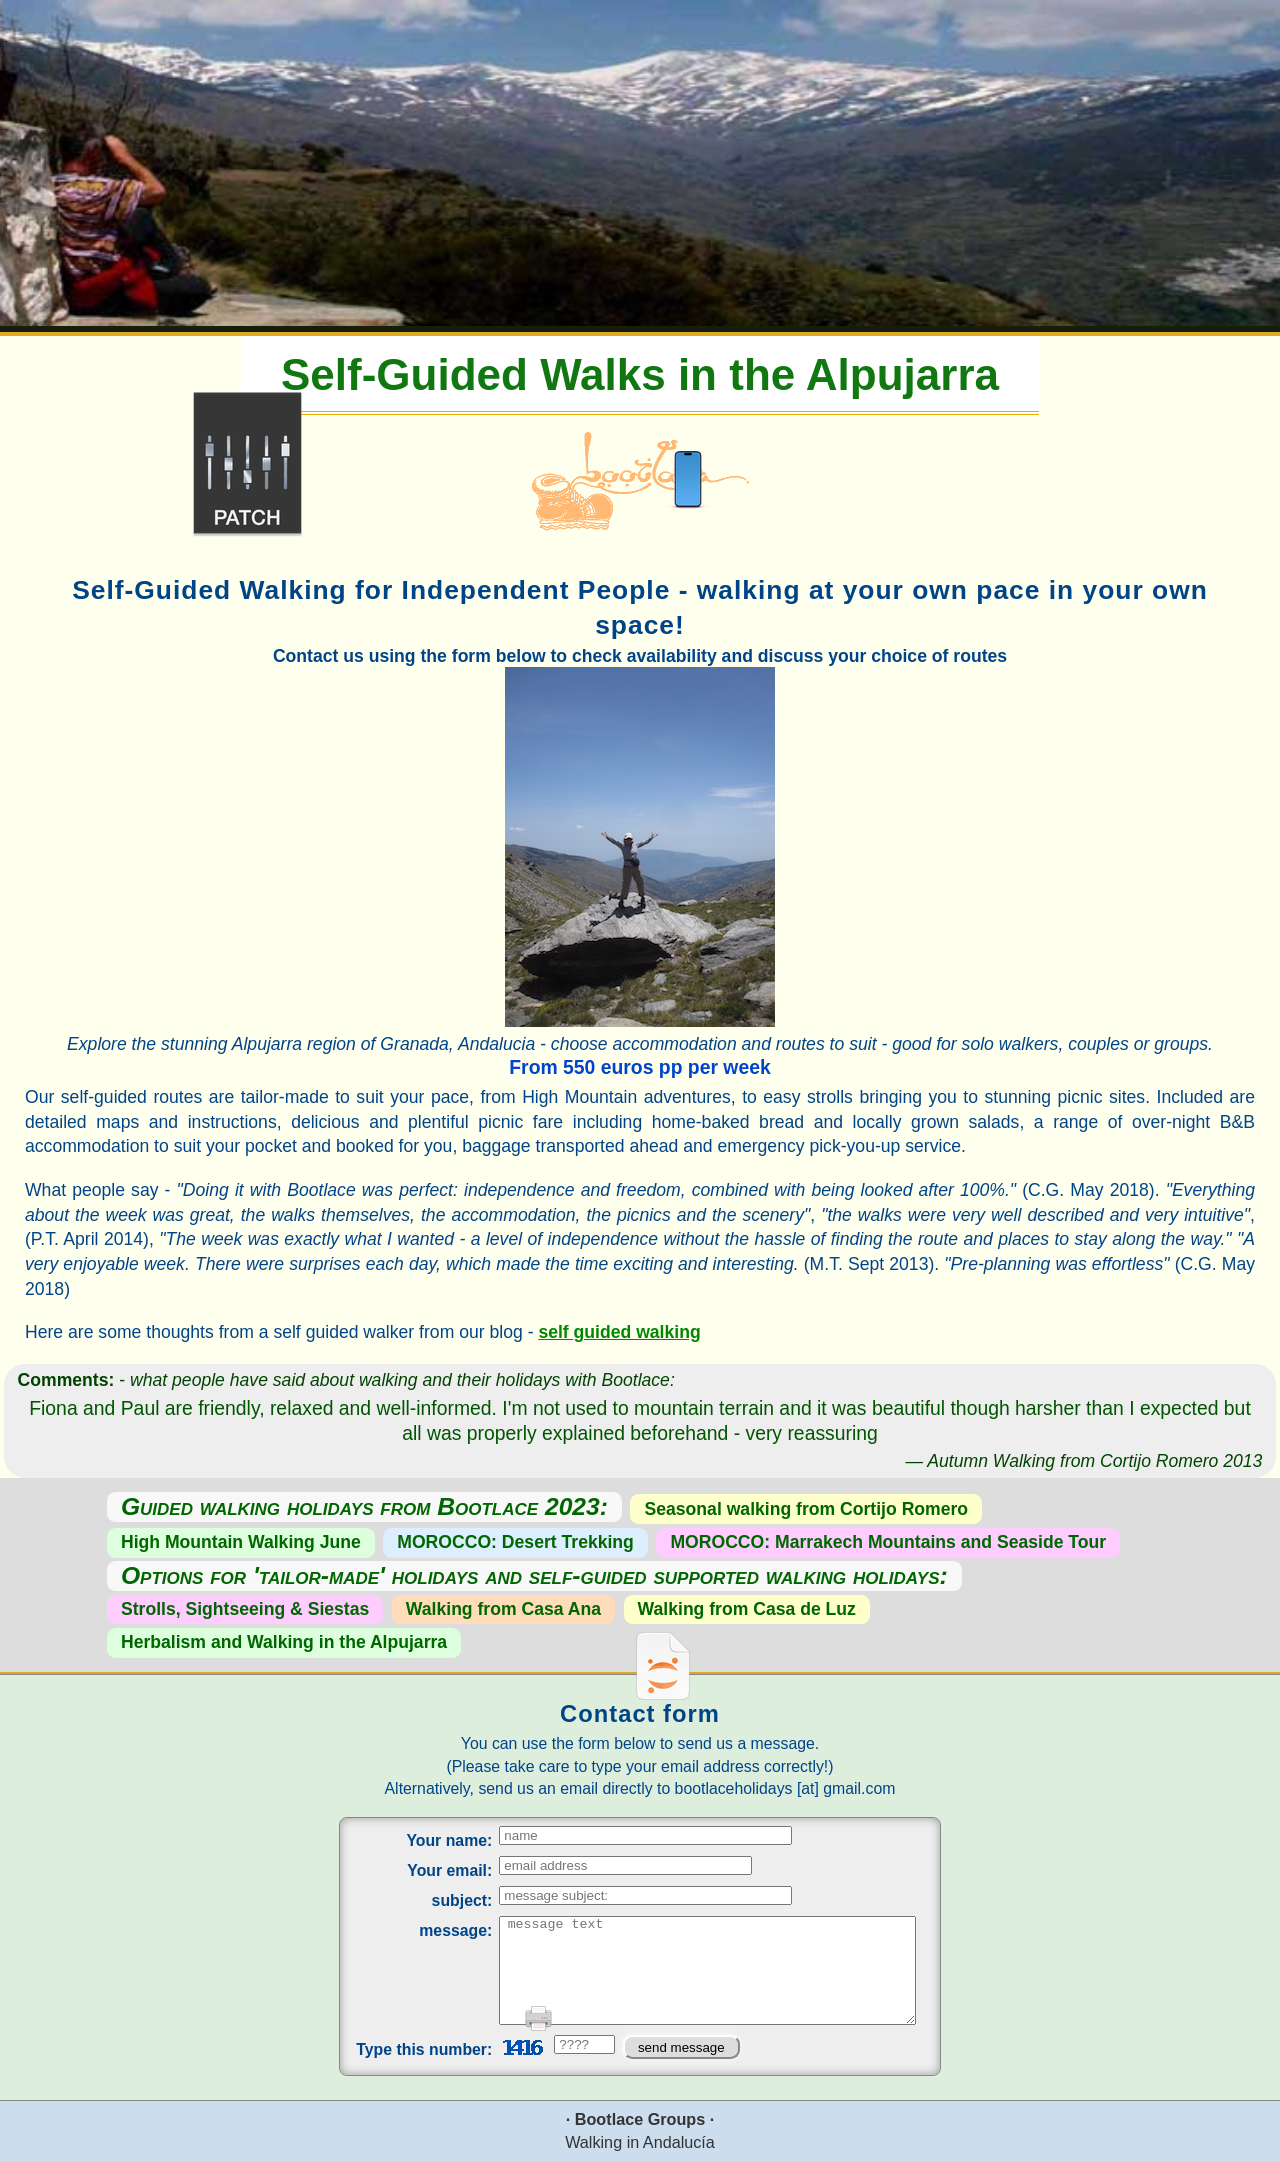  What do you see at coordinates (247, 466) in the screenshot?
I see `open patch settings in GarageBand` at bounding box center [247, 466].